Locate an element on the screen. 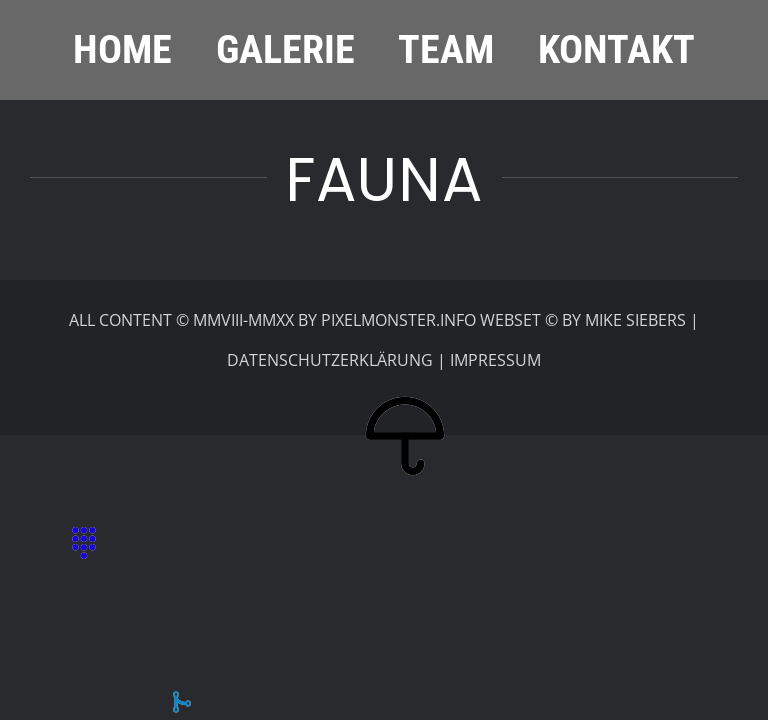 The image size is (768, 720). merge branches in a git repository is located at coordinates (182, 702).